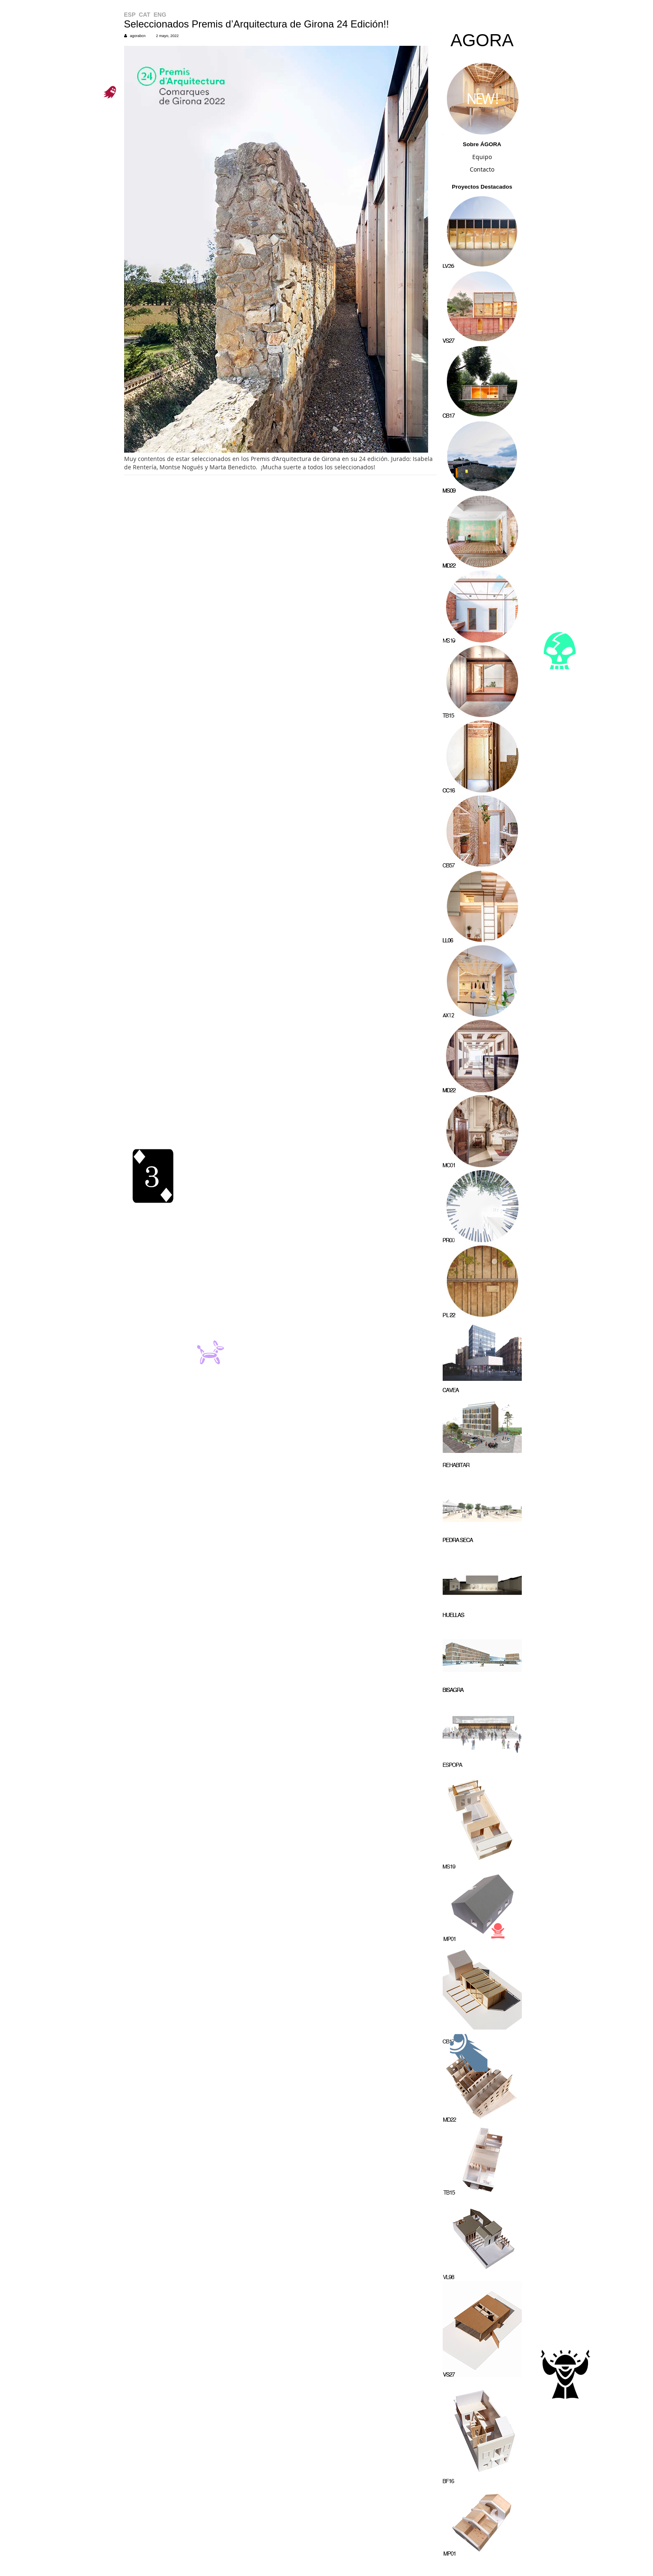  I want to click on three of diamonds playing card, so click(153, 1176).